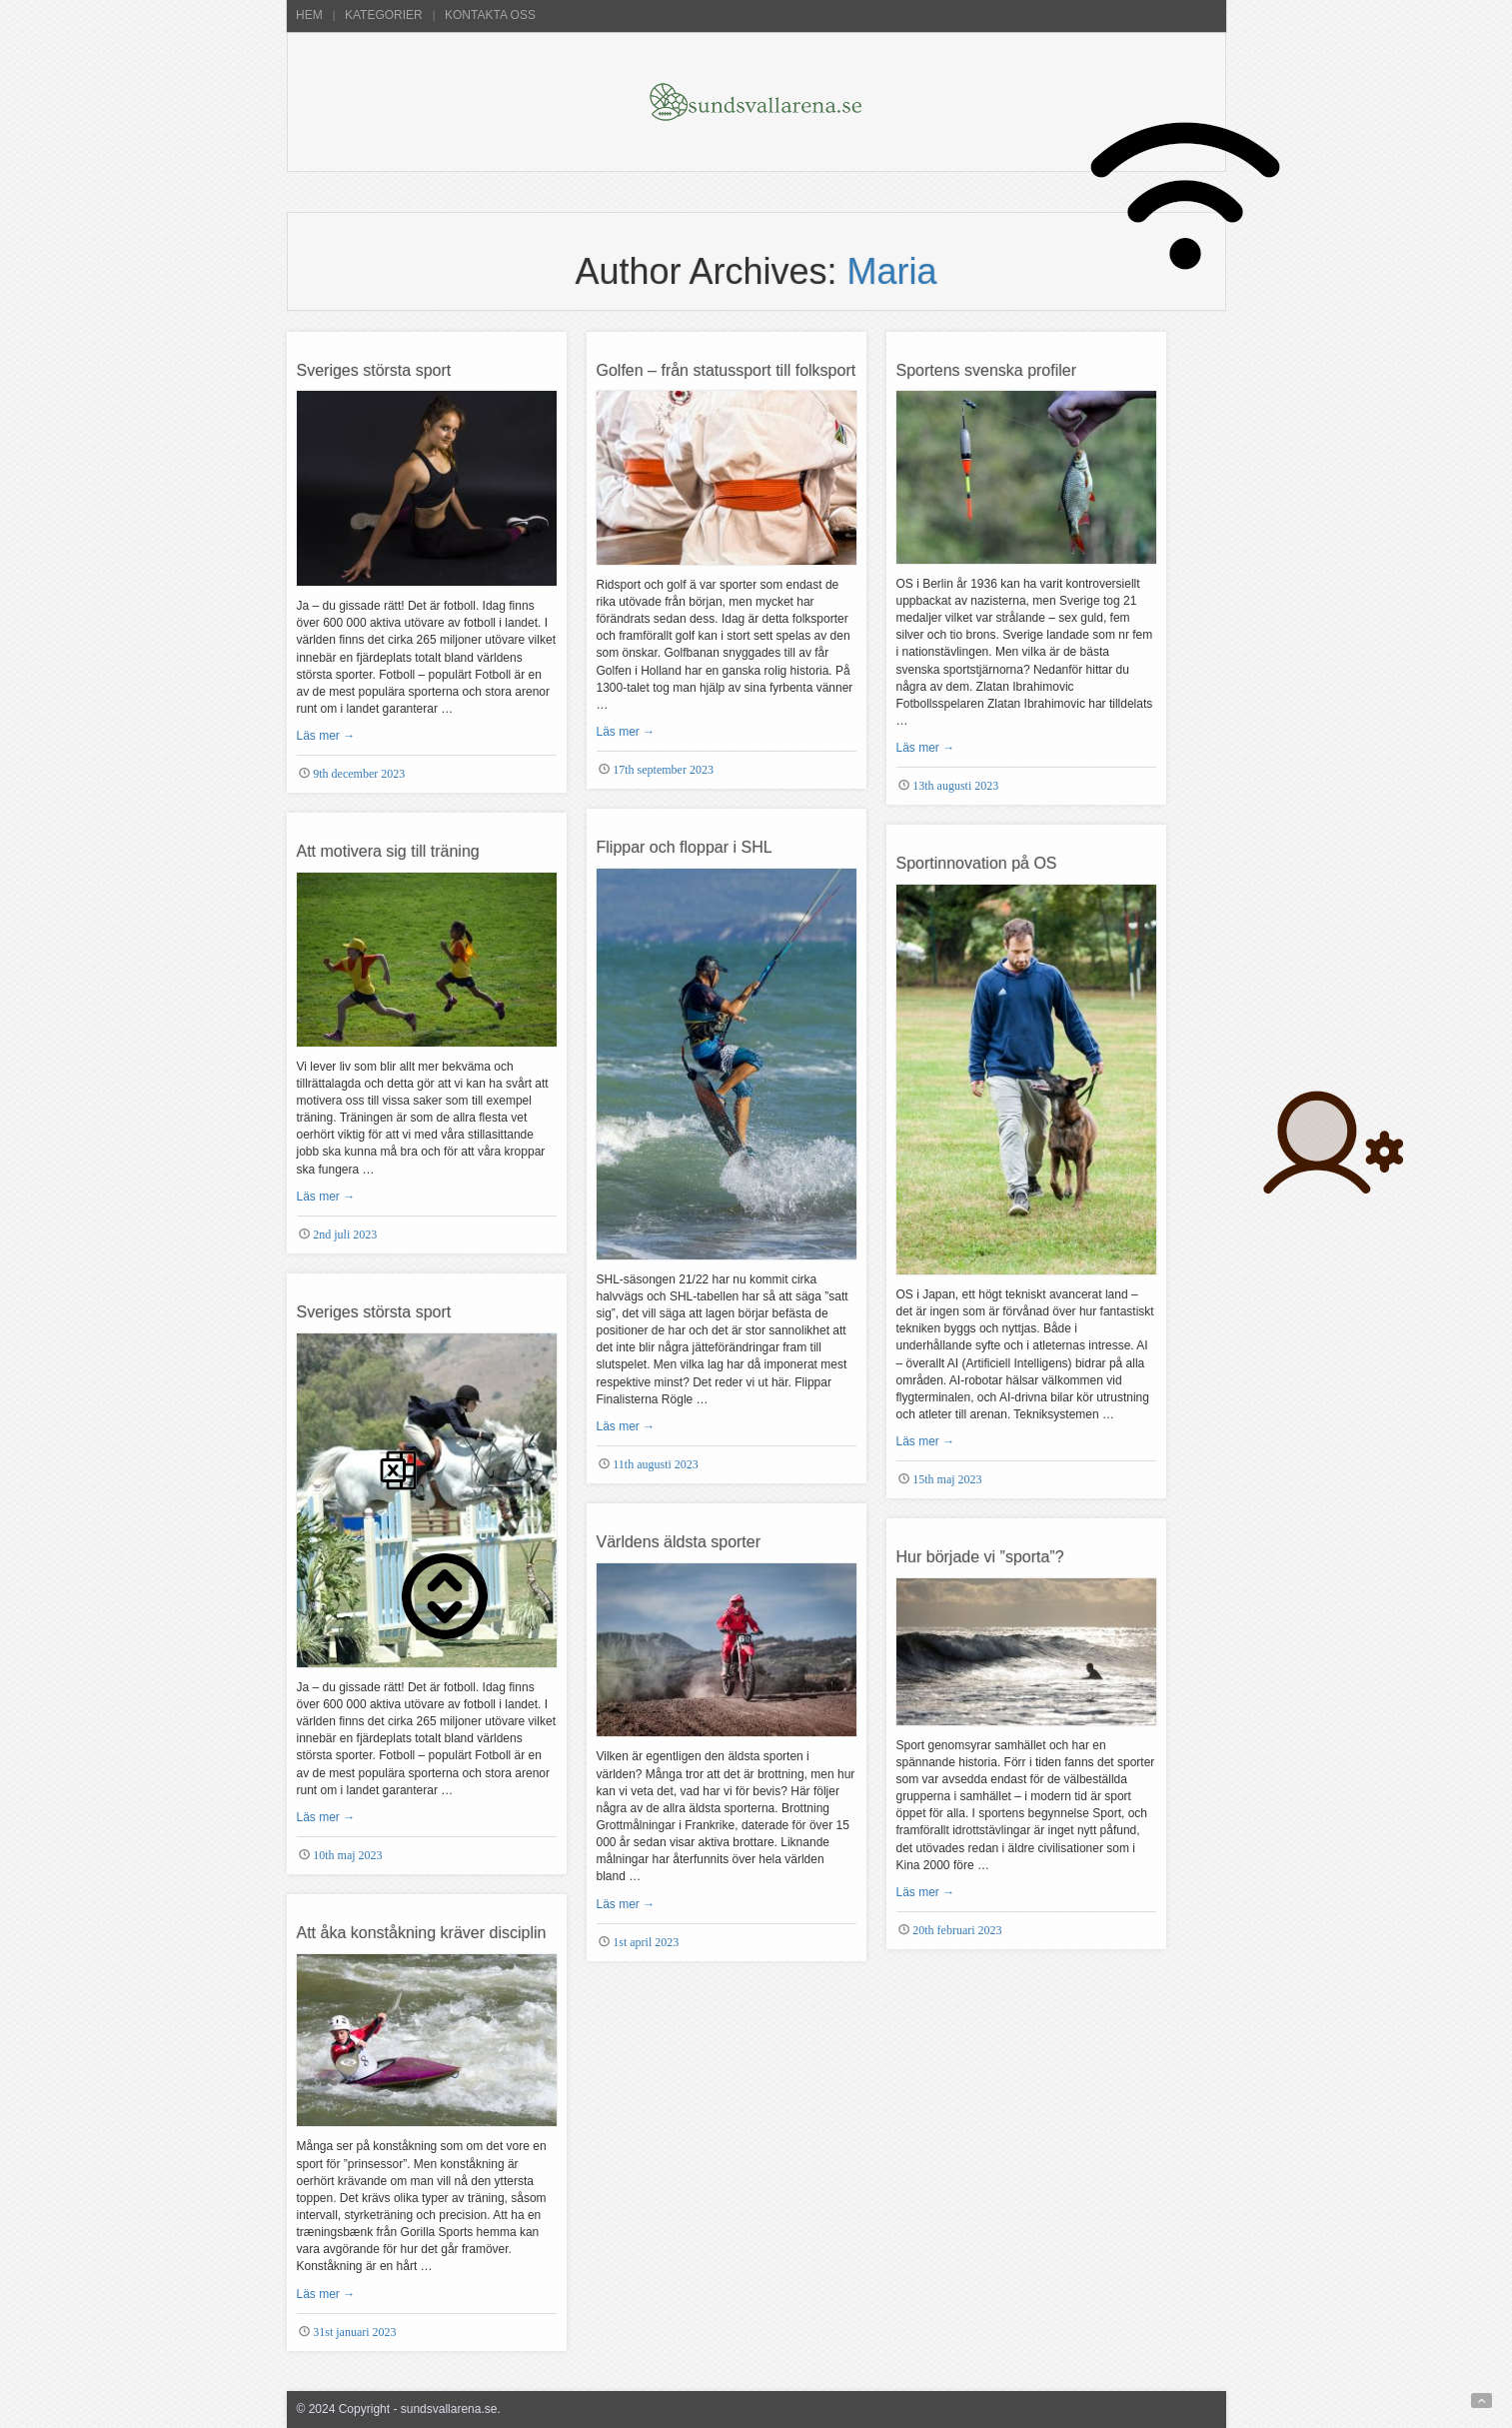  I want to click on access user settings or preferences, so click(1328, 1147).